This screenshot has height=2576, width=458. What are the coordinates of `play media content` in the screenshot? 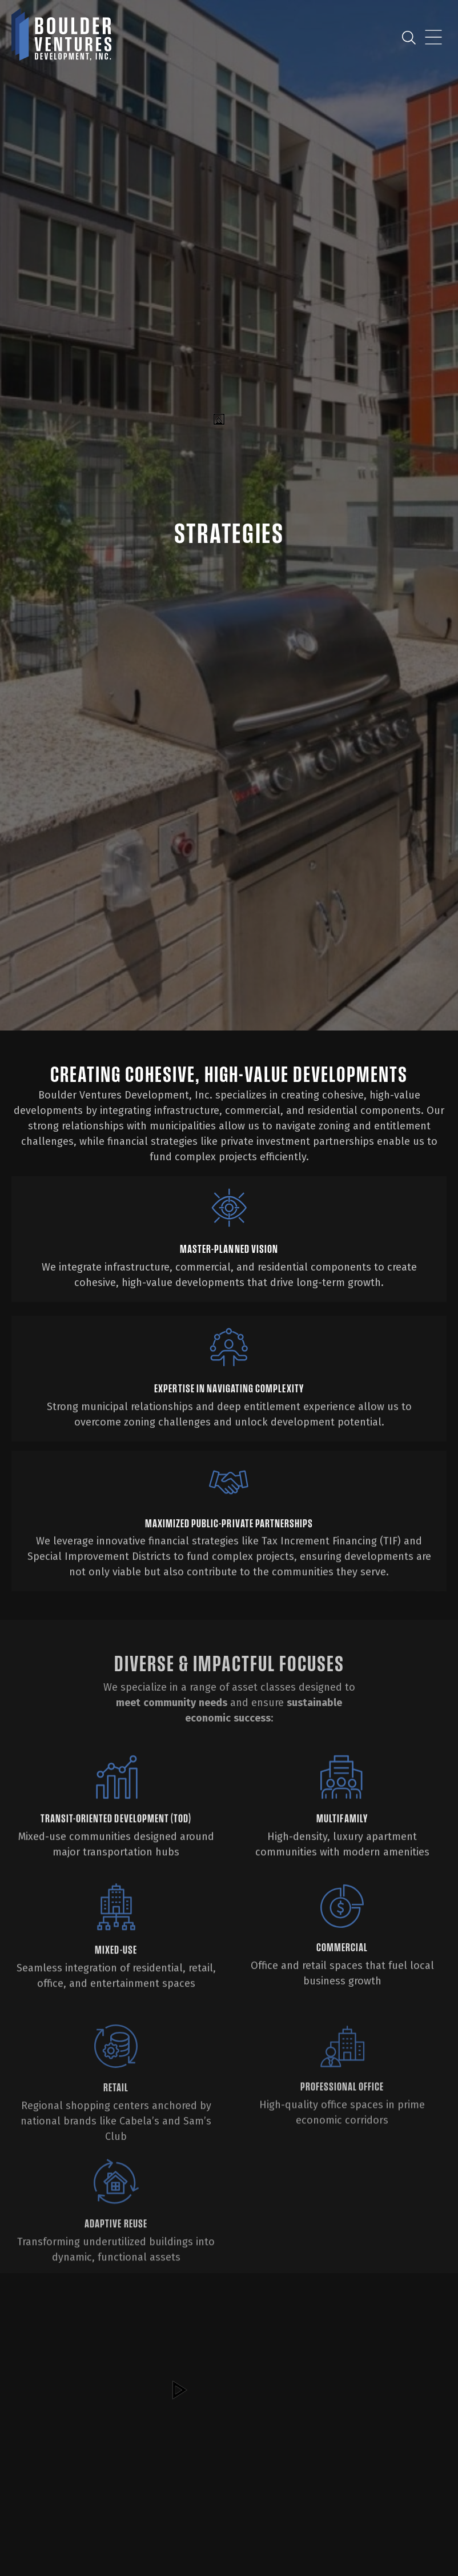 It's located at (178, 2390).